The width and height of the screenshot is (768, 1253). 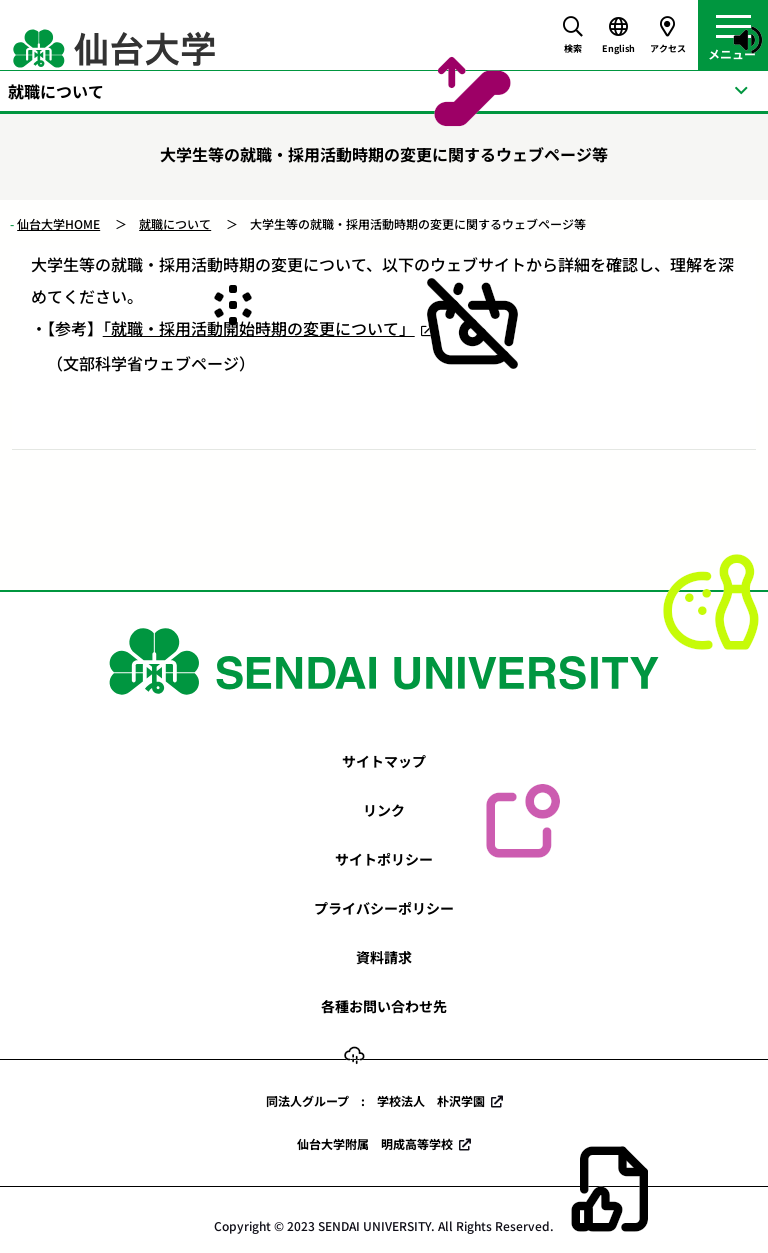 I want to click on item unavailable for purchase, so click(x=472, y=323).